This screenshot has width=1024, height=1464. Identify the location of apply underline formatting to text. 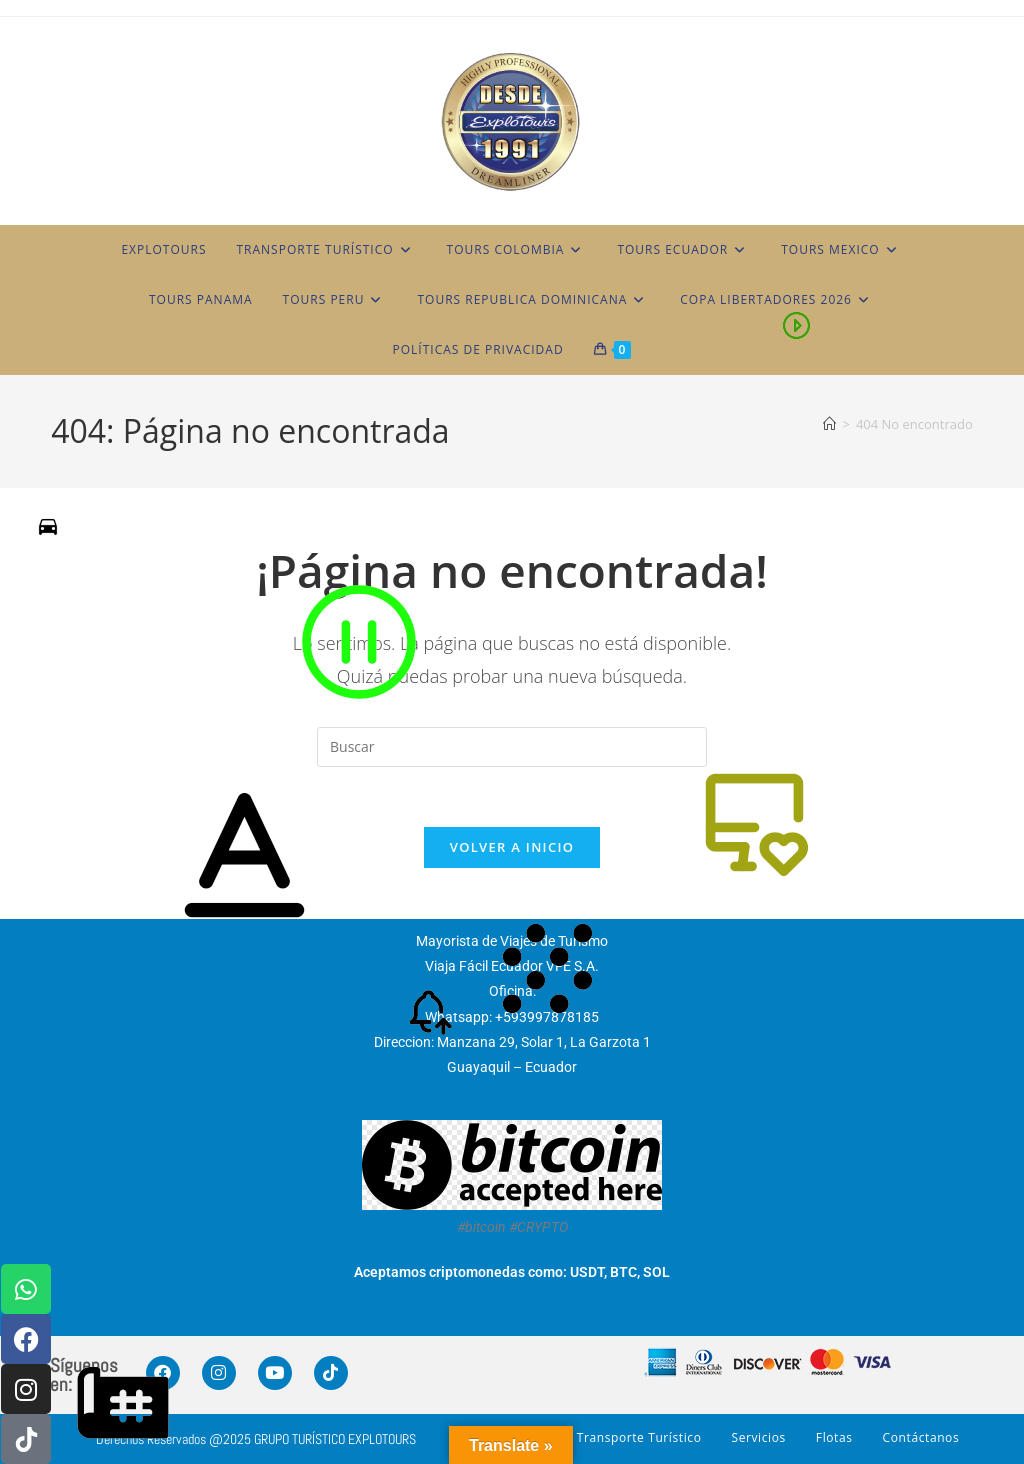
(244, 857).